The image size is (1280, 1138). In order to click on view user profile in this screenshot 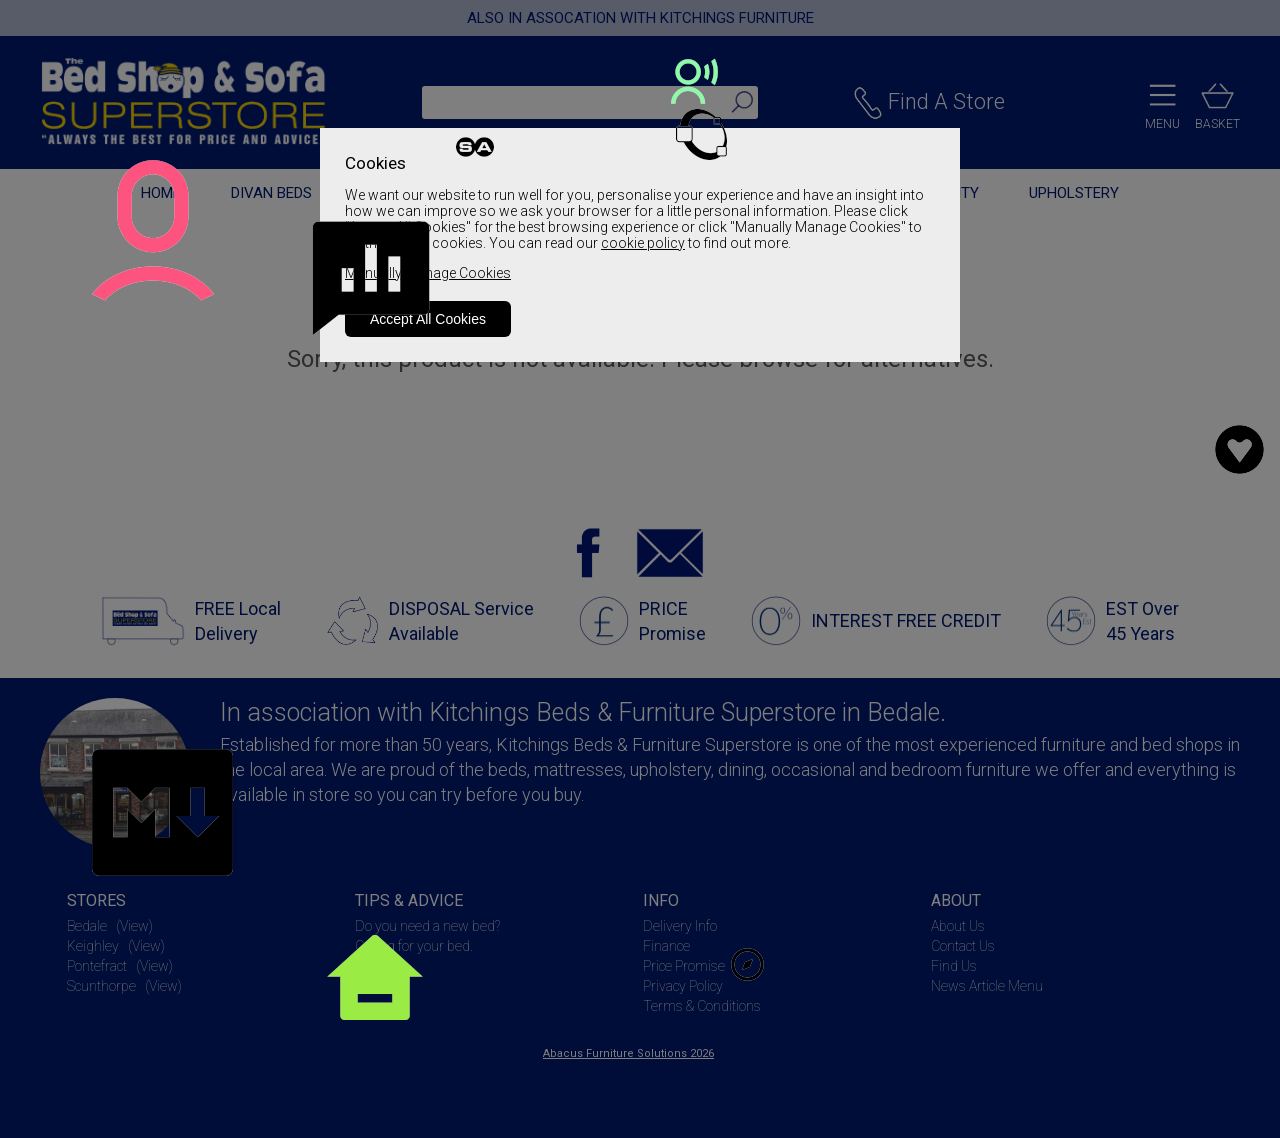, I will do `click(153, 231)`.